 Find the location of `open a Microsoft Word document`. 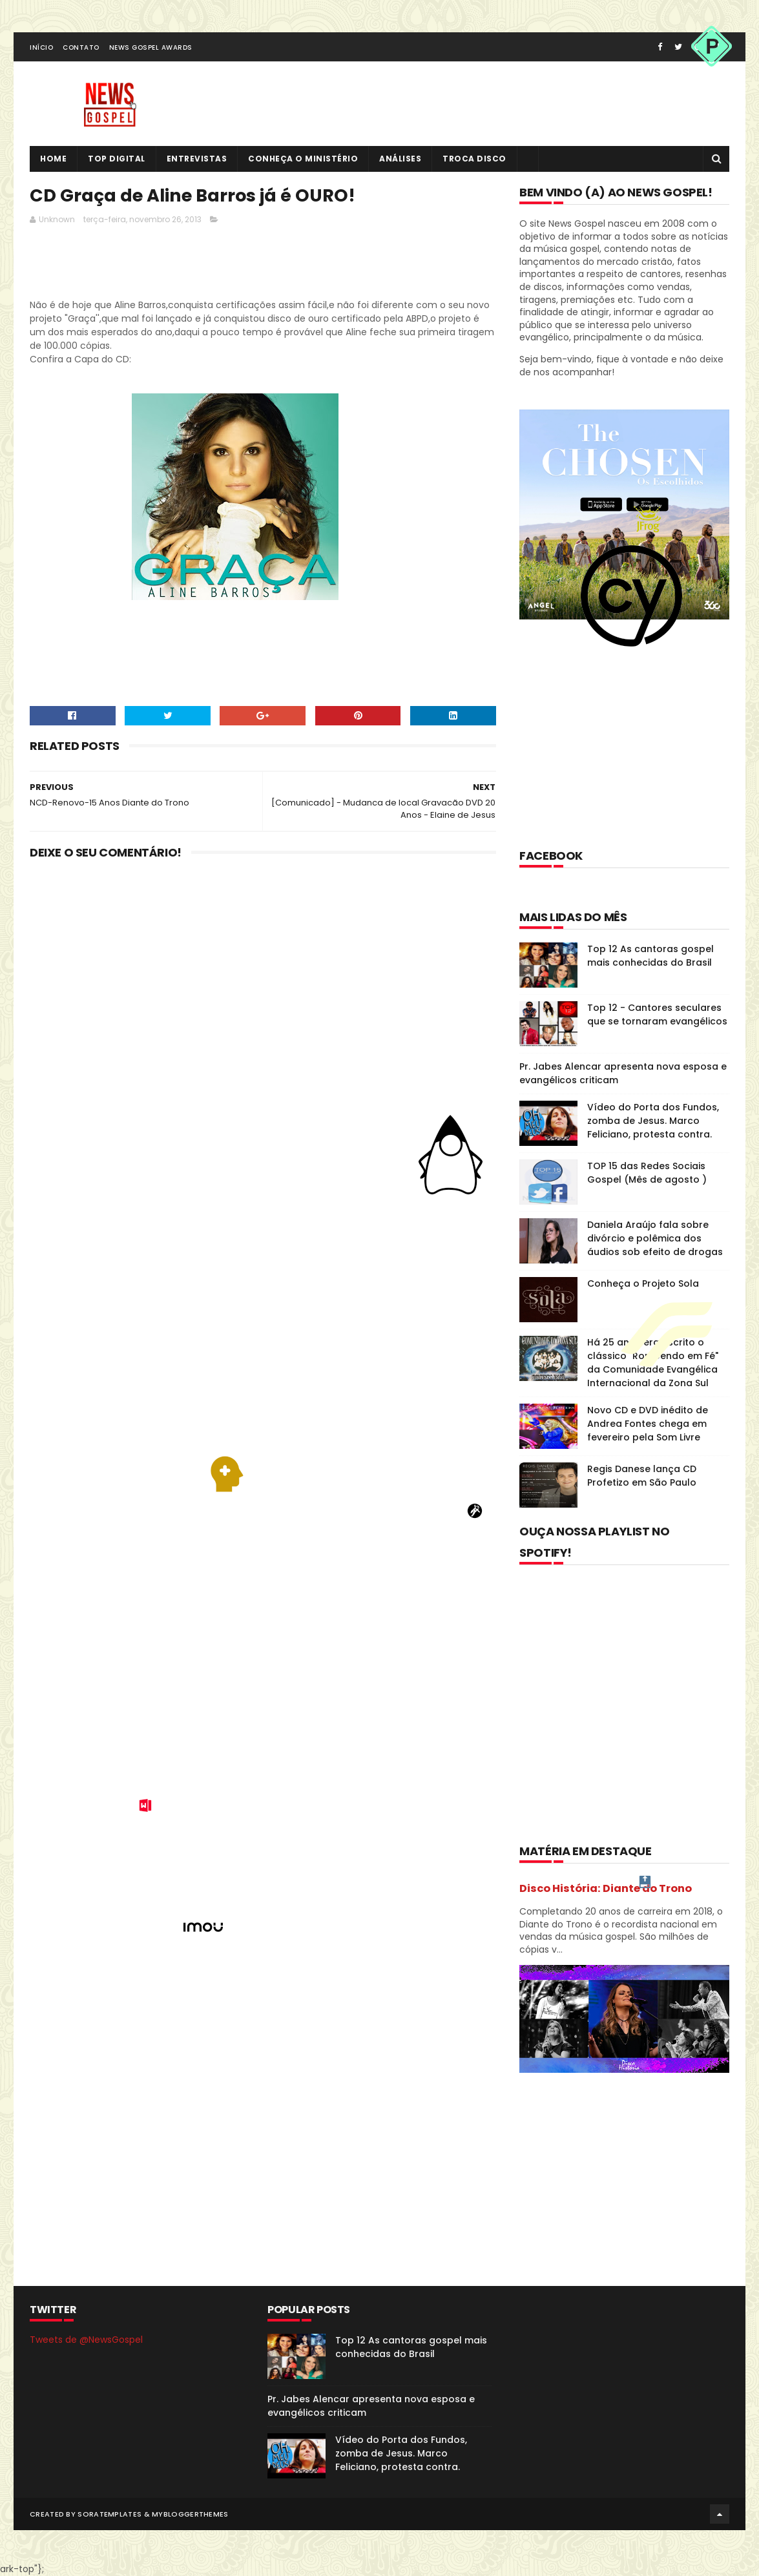

open a Microsoft Word document is located at coordinates (145, 1805).